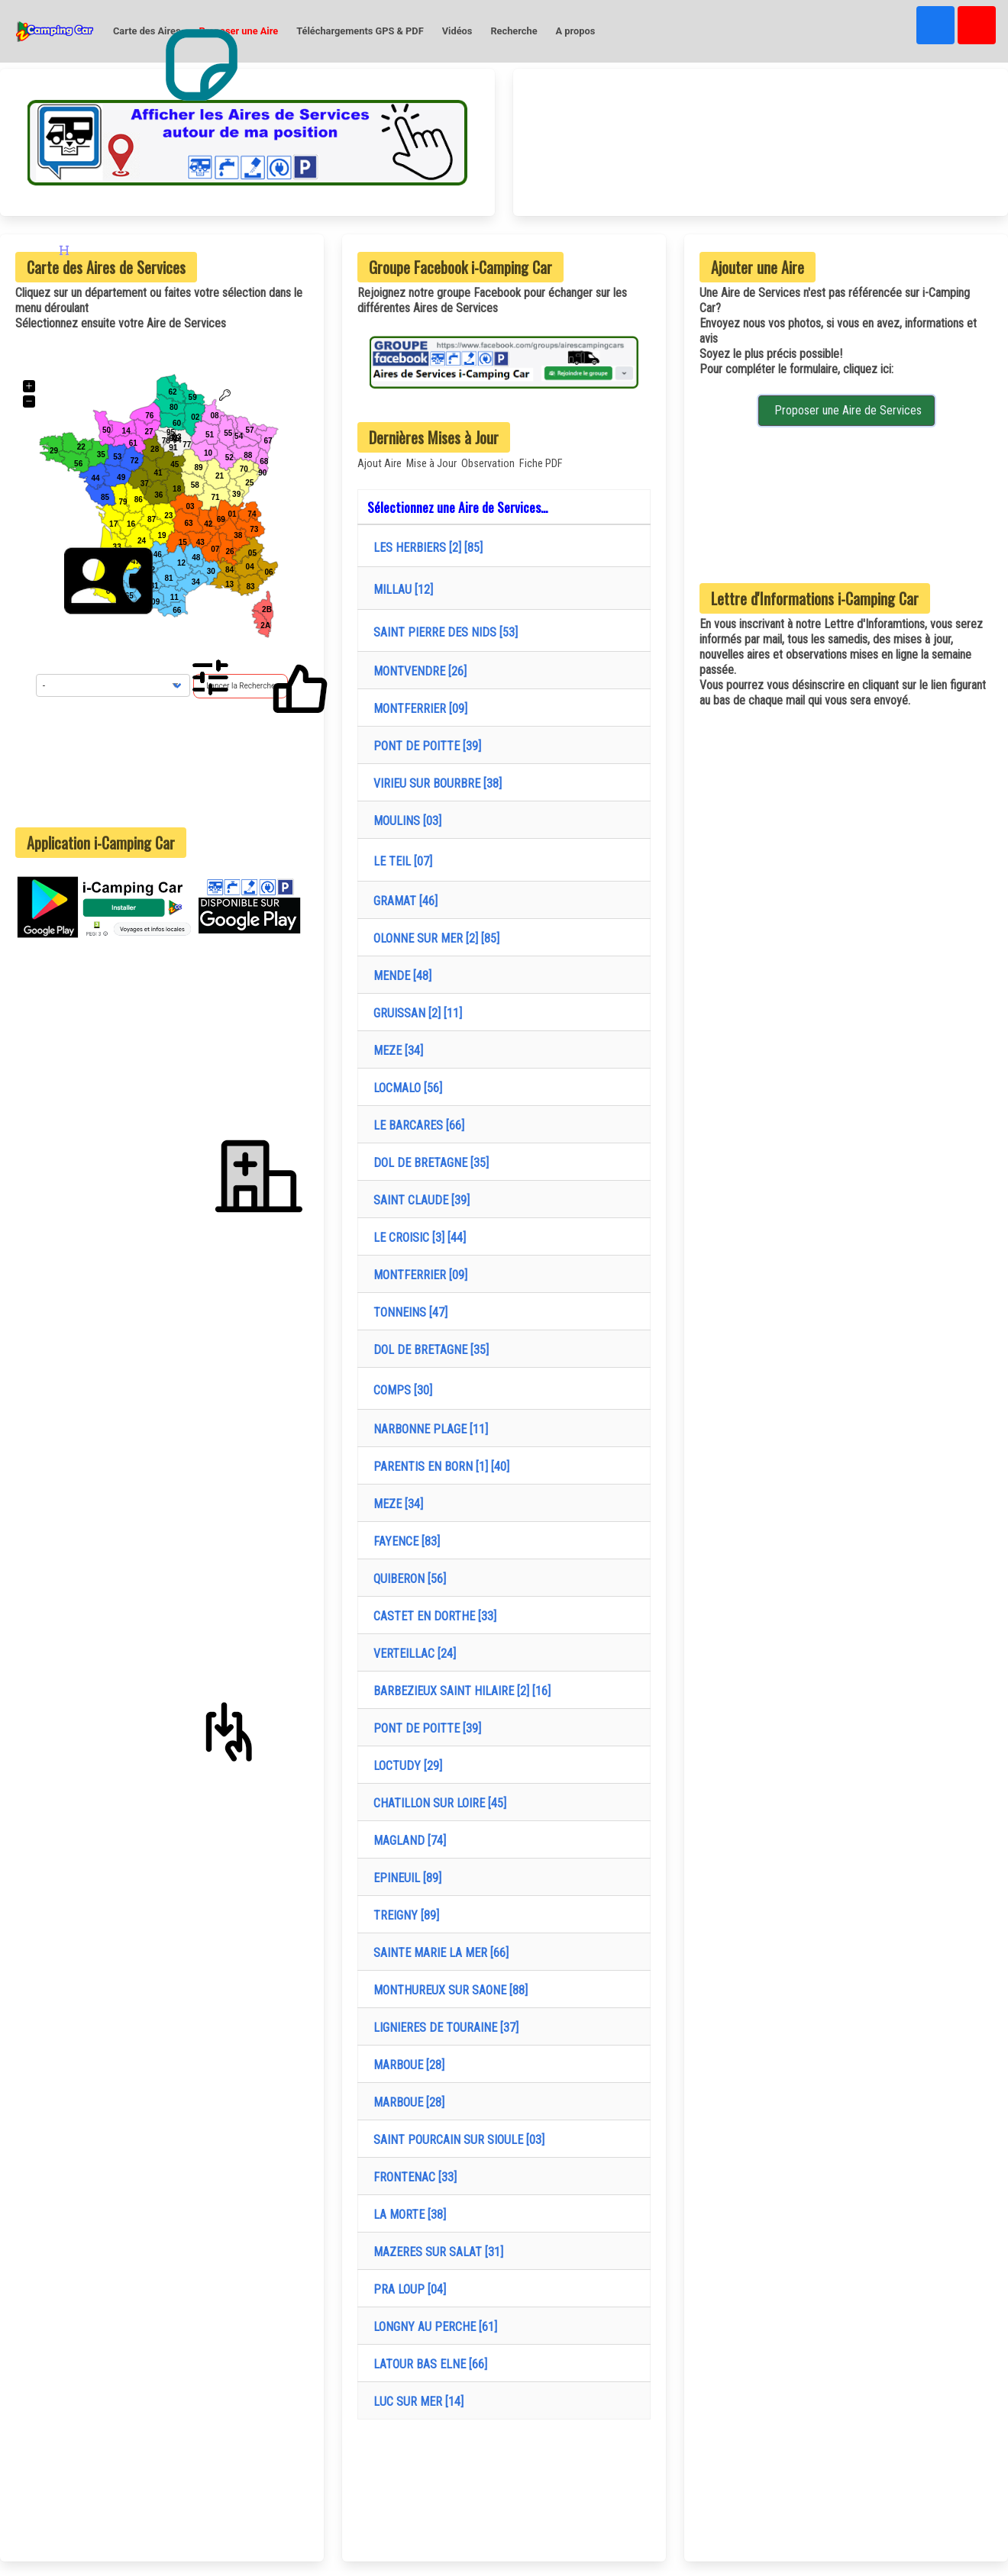 The width and height of the screenshot is (1008, 2576). I want to click on access security or authentication settings, so click(225, 395).